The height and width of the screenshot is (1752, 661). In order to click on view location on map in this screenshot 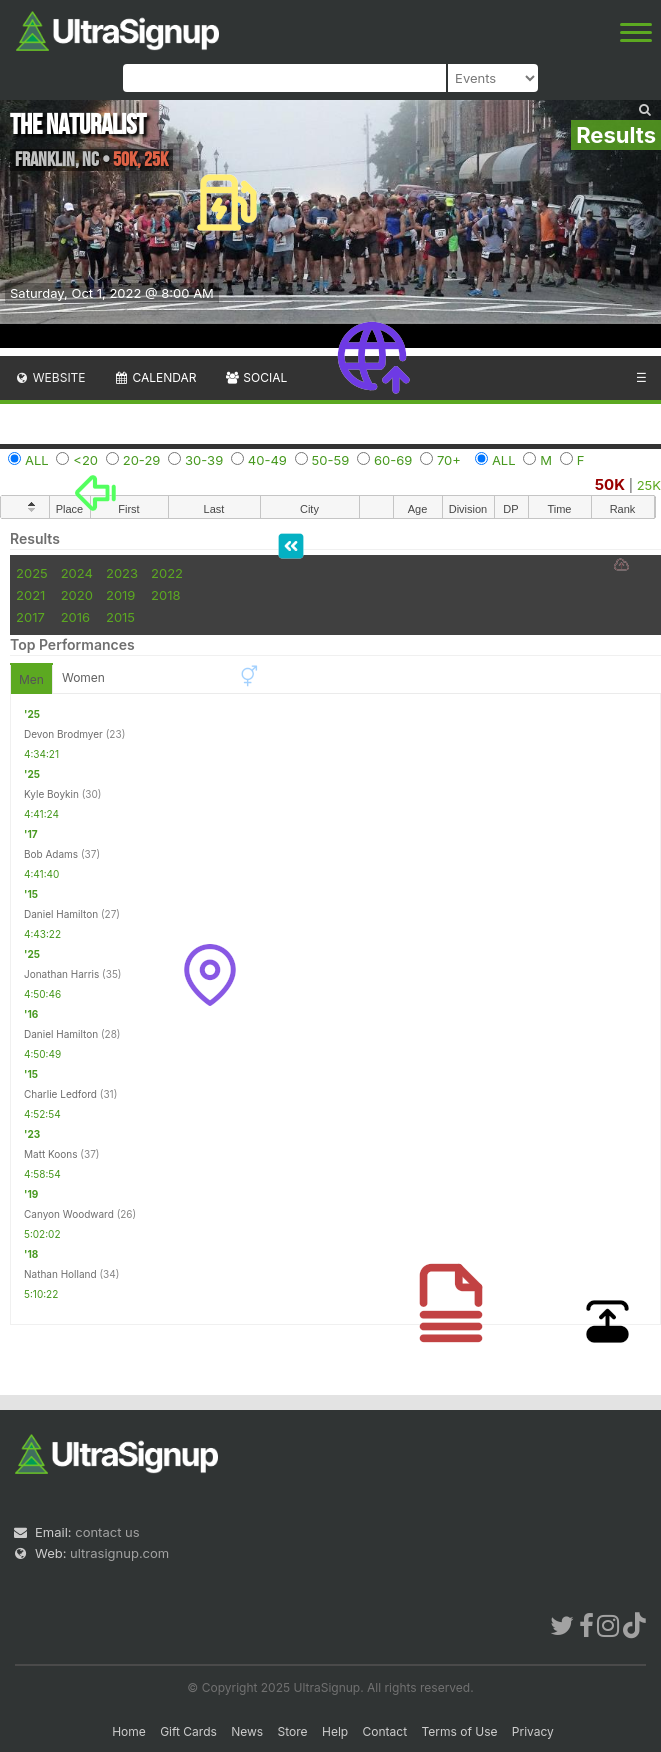, I will do `click(210, 975)`.